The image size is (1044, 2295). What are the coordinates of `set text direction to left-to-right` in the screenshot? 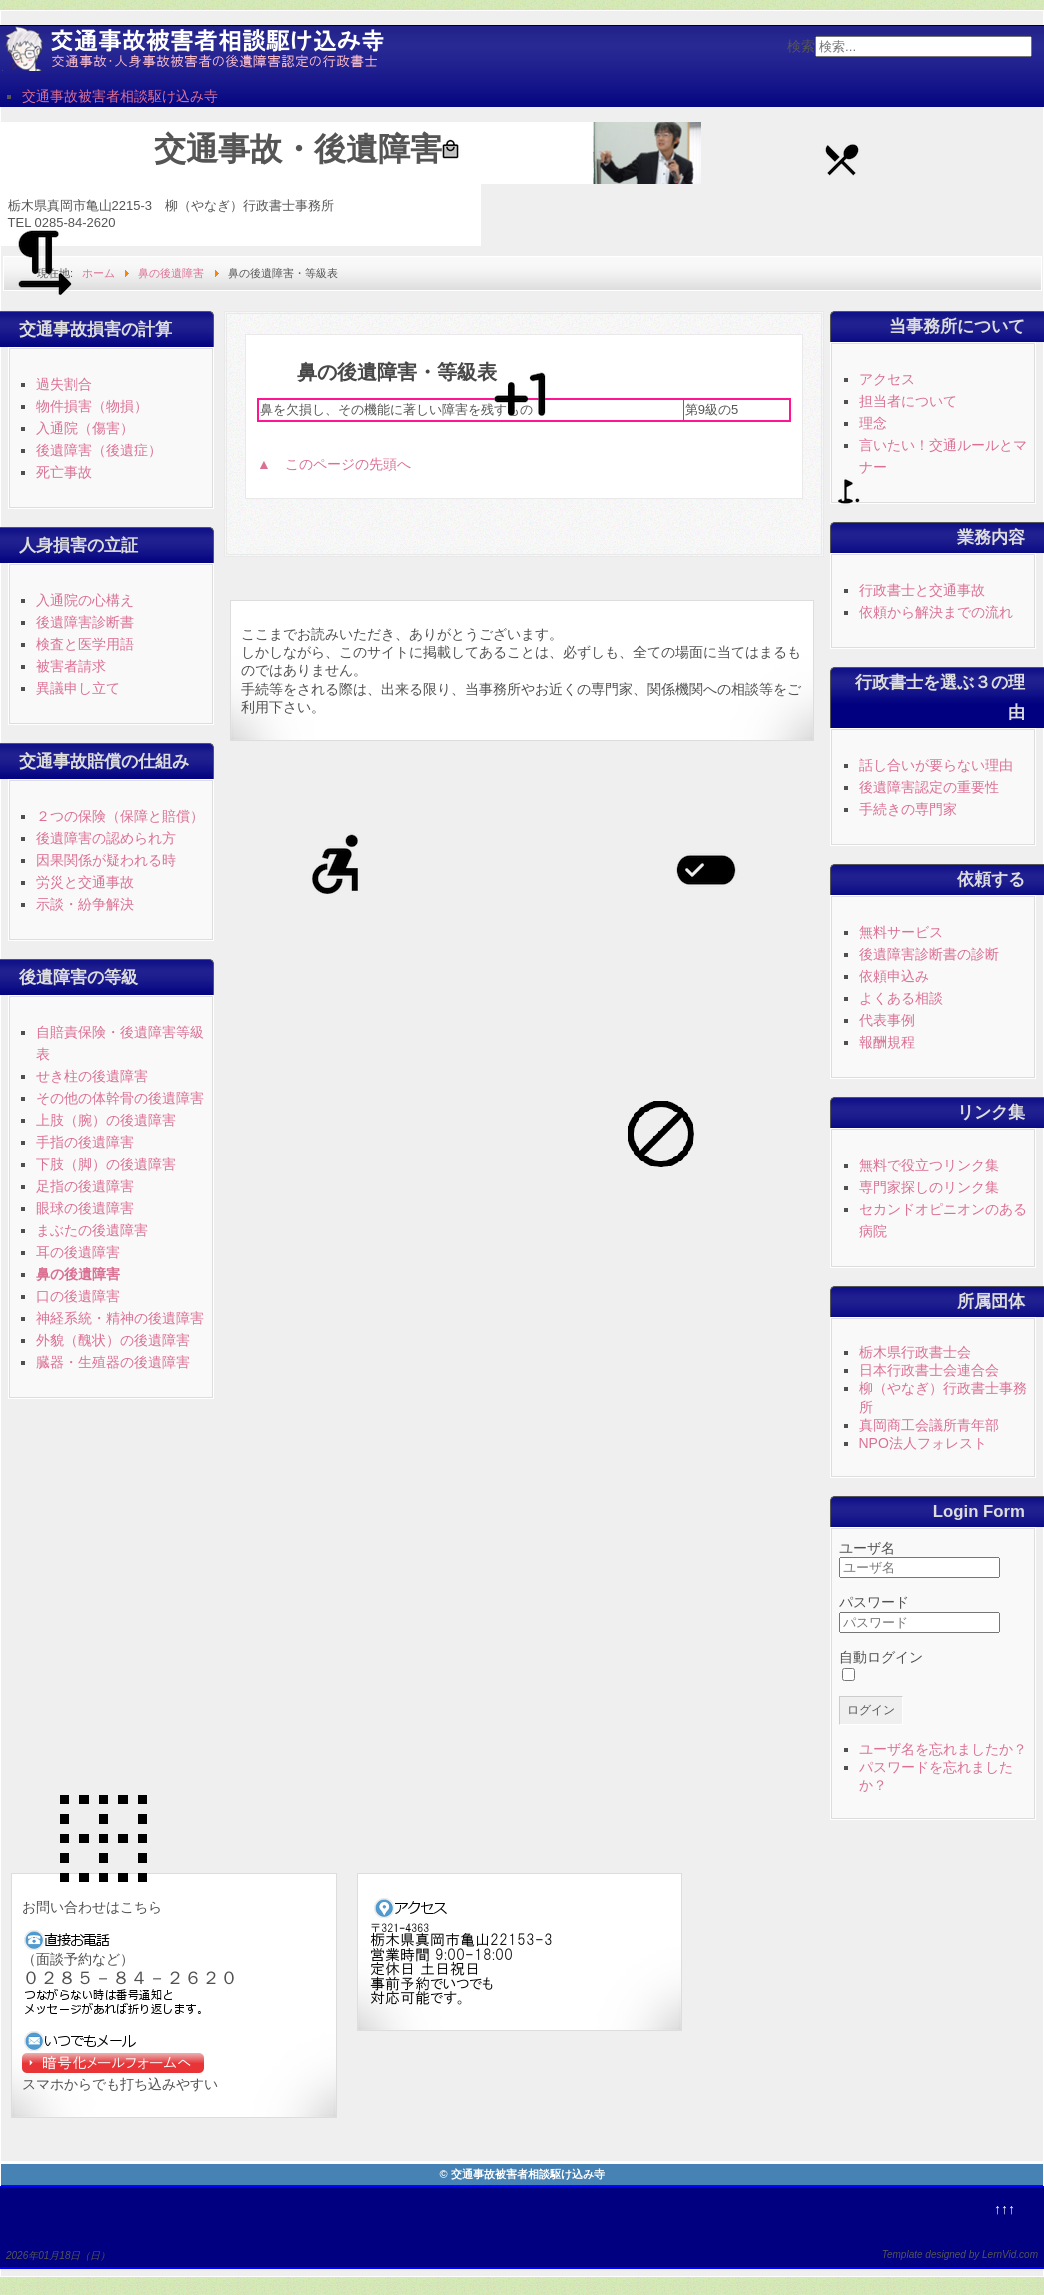 It's located at (42, 264).